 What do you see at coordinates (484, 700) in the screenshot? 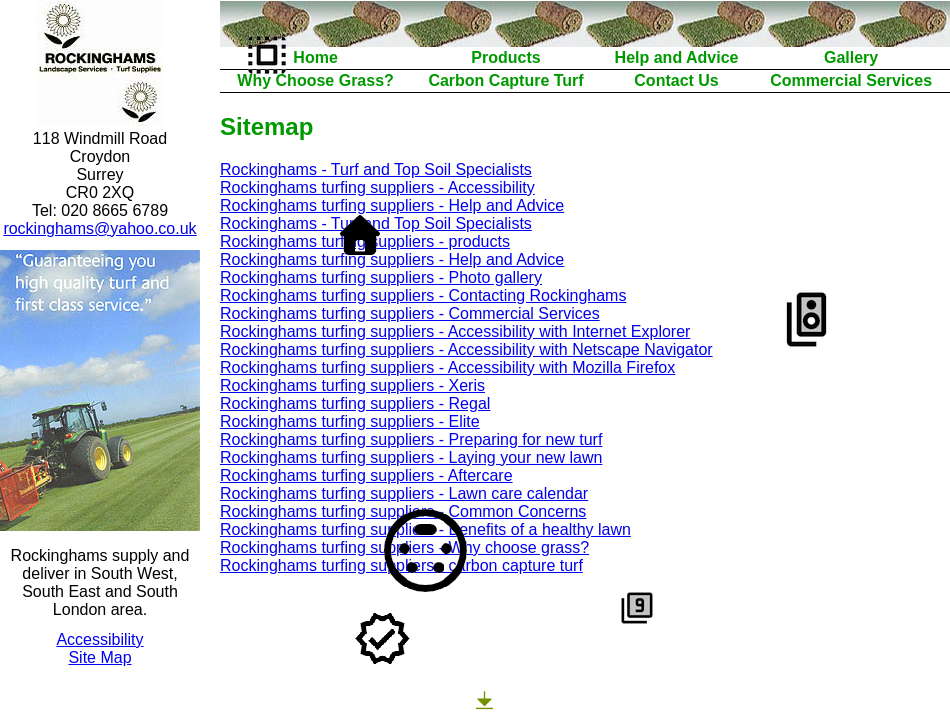
I see `download a file` at bounding box center [484, 700].